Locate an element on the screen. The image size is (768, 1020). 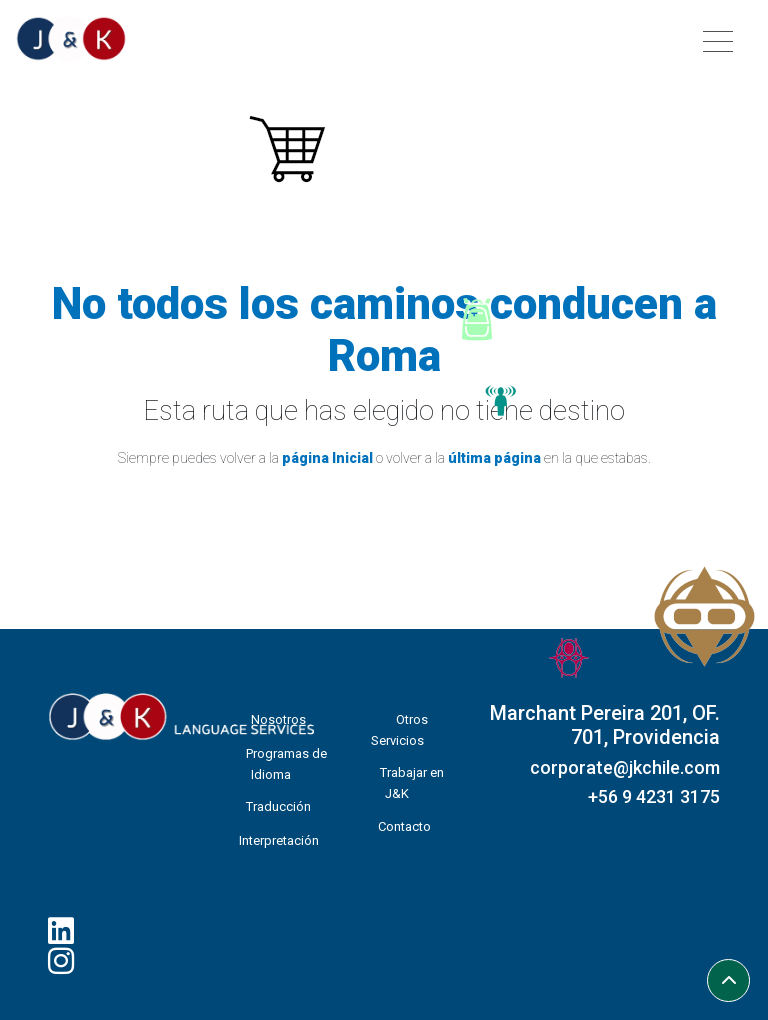
enable eye tracking or gaze detection is located at coordinates (569, 658).